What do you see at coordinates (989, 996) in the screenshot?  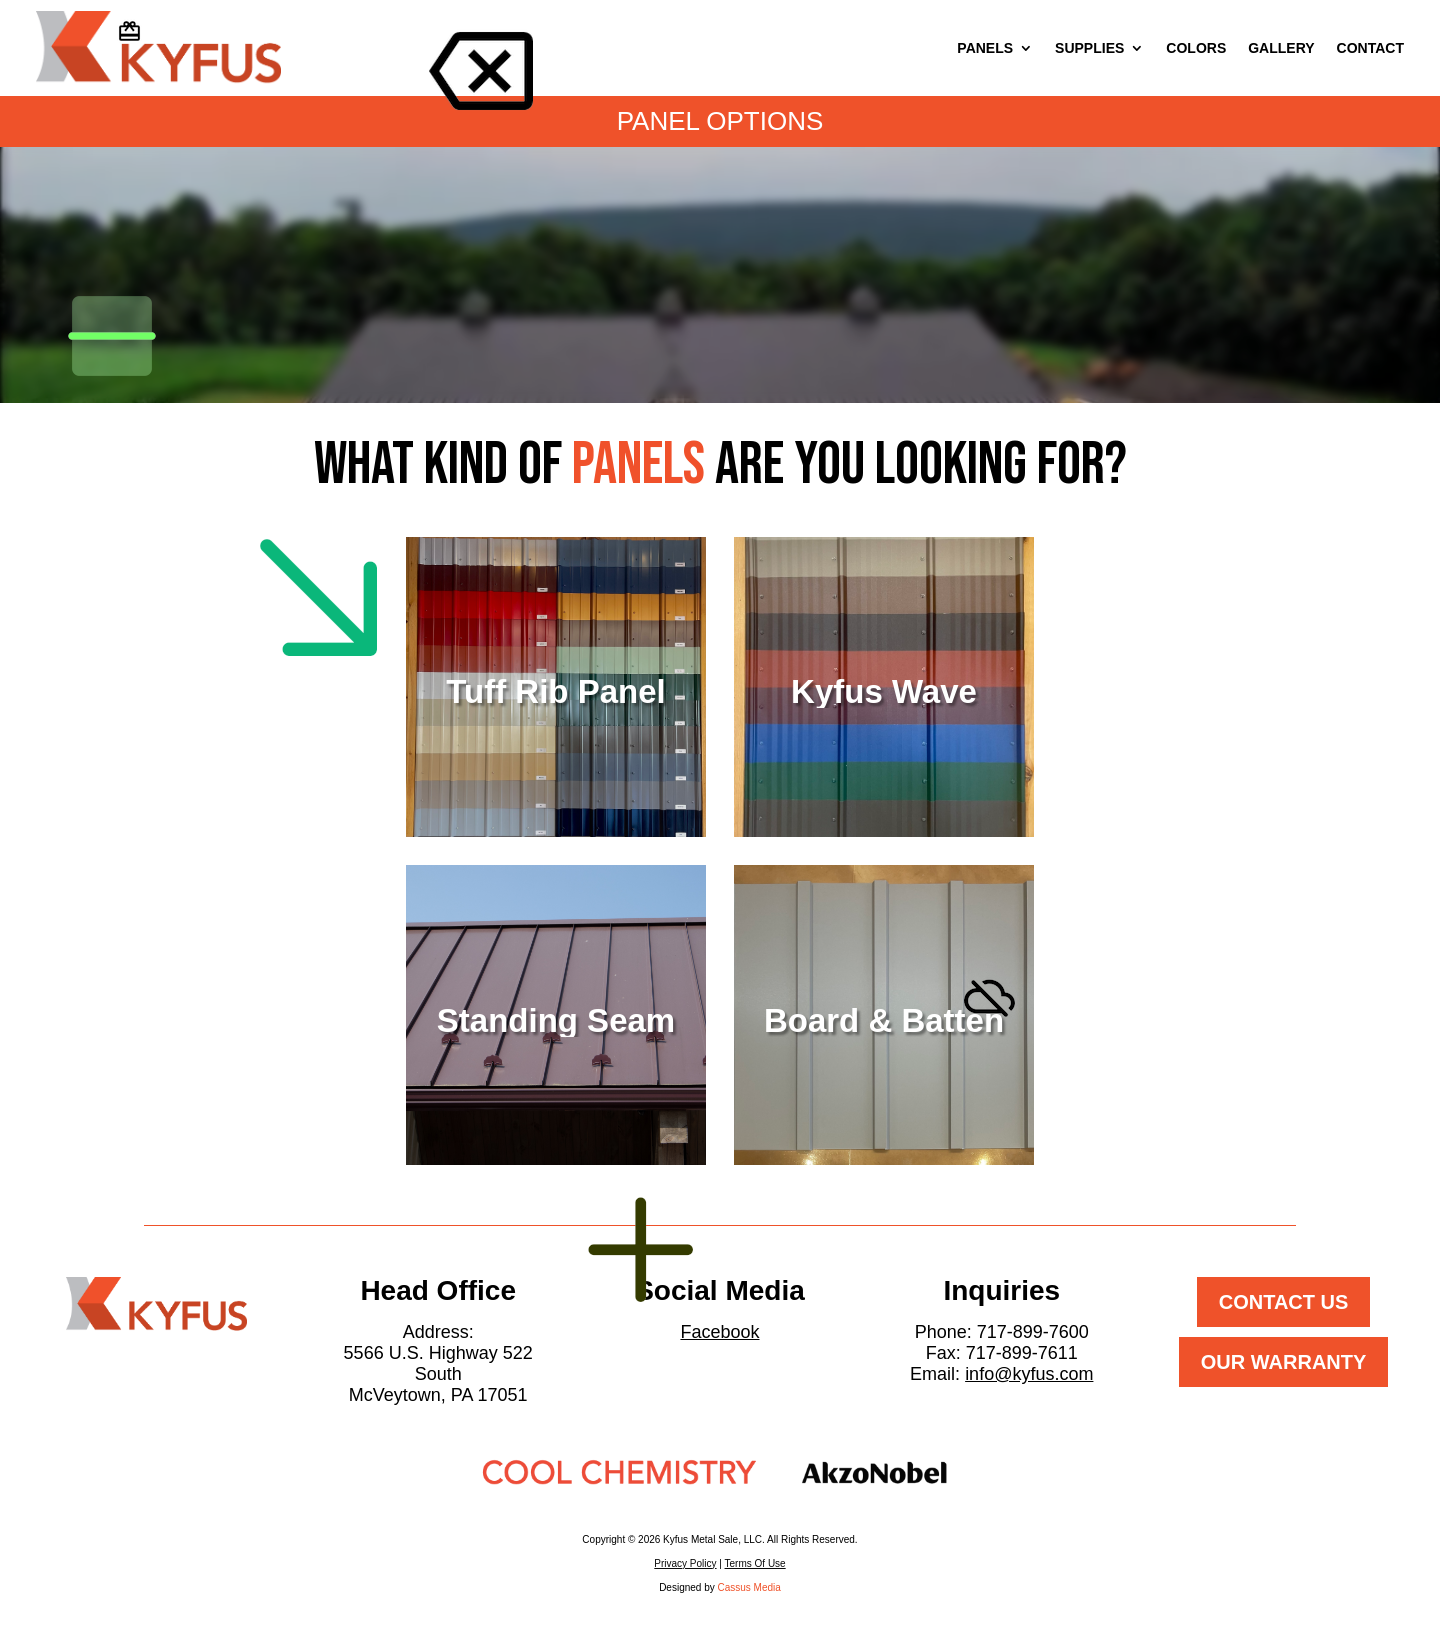 I see `indicates no cloud connection or offline status` at bounding box center [989, 996].